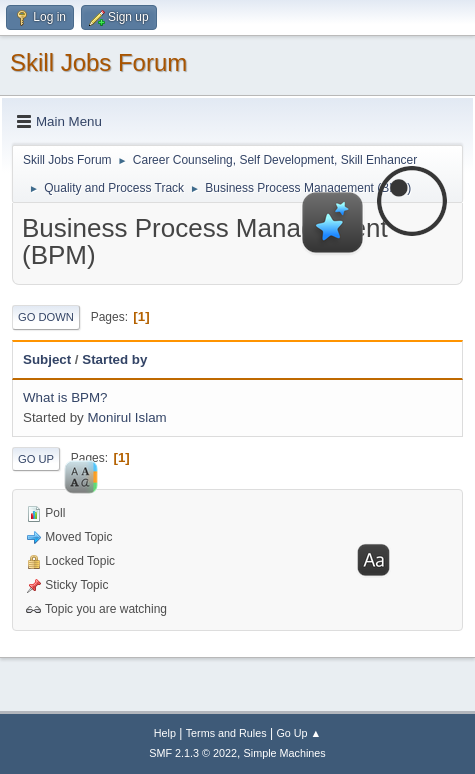 This screenshot has height=774, width=475. What do you see at coordinates (81, 477) in the screenshot?
I see `open the fonts management app` at bounding box center [81, 477].